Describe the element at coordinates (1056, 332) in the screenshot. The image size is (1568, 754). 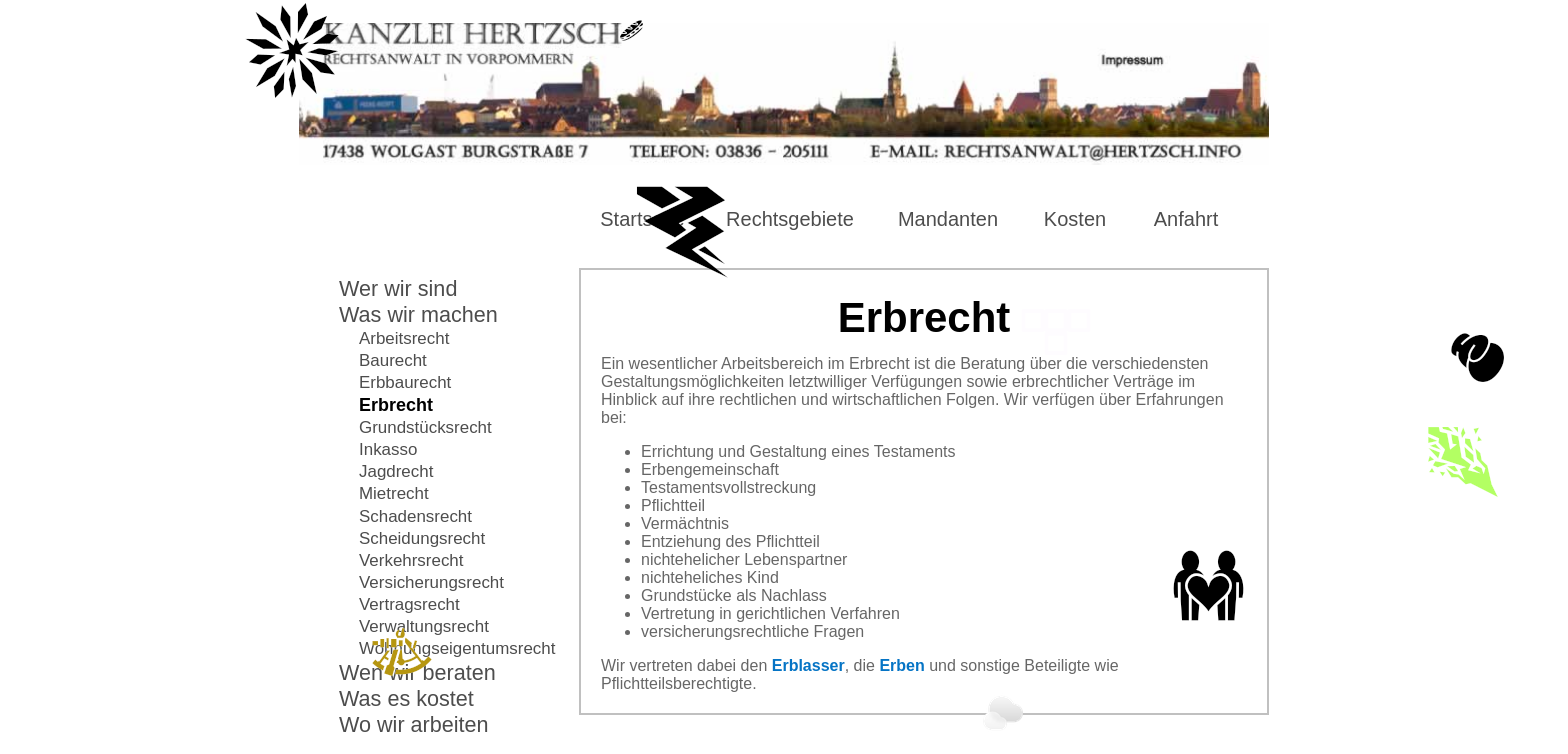
I see `place a t-shaped tetris block` at that location.